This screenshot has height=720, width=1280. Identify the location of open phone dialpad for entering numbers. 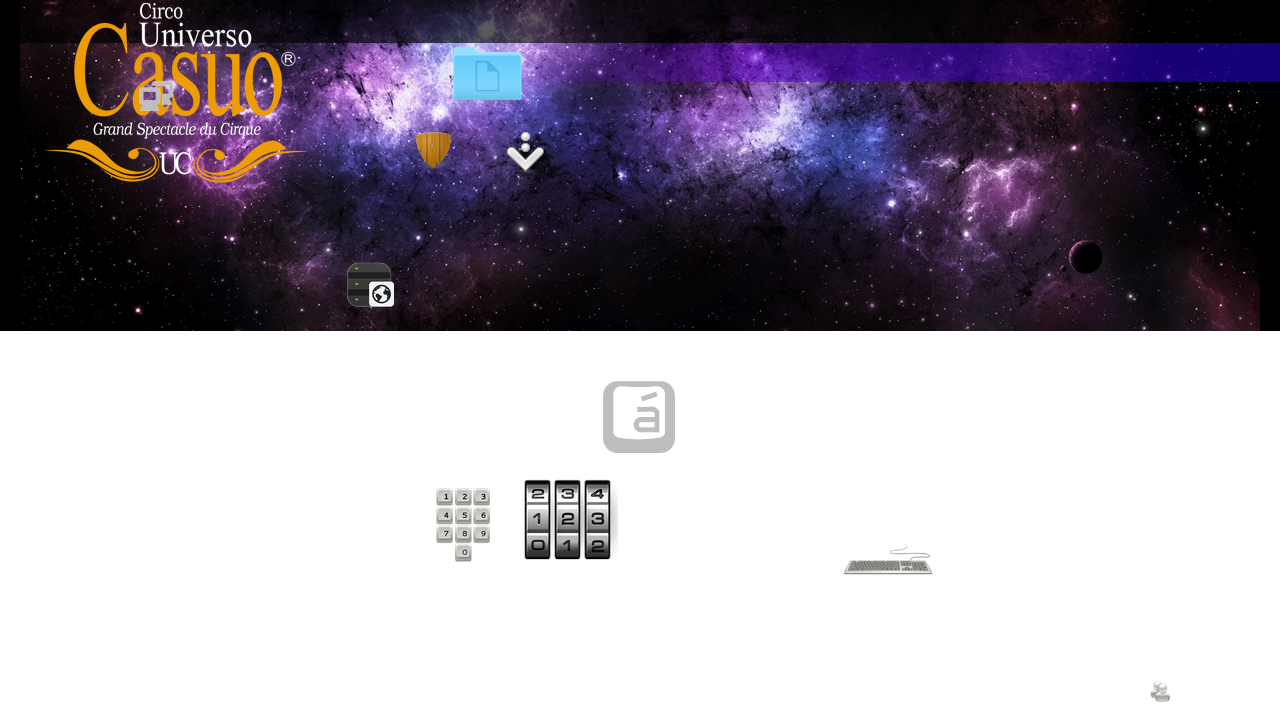
(463, 524).